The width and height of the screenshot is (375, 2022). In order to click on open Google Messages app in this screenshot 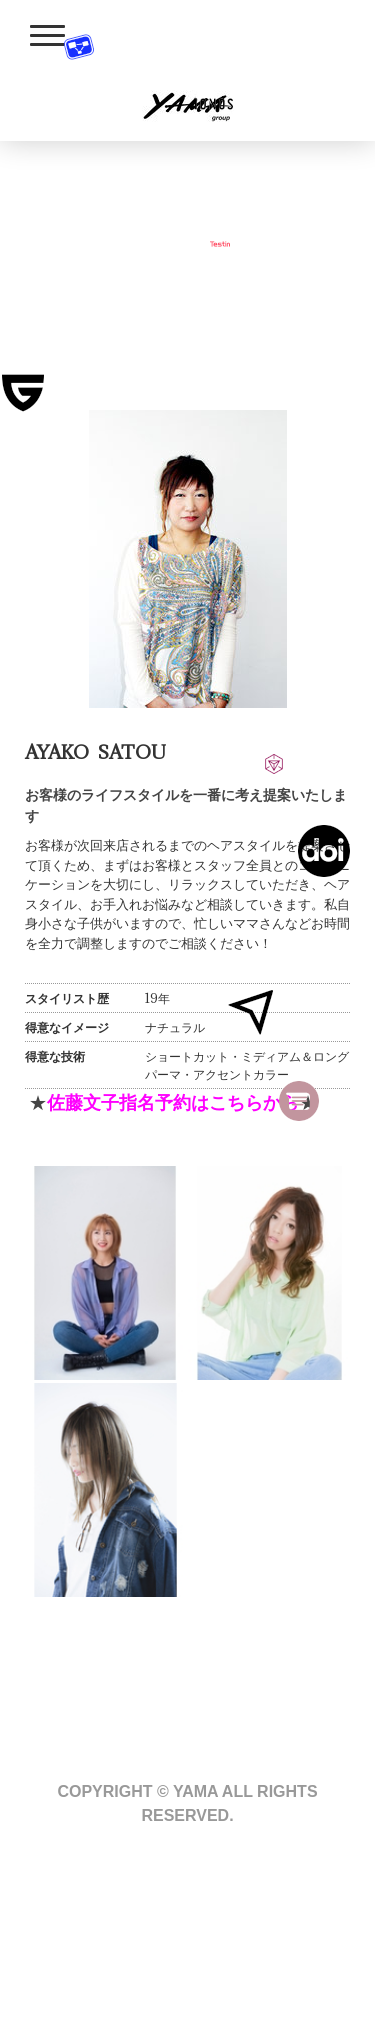, I will do `click(299, 1101)`.